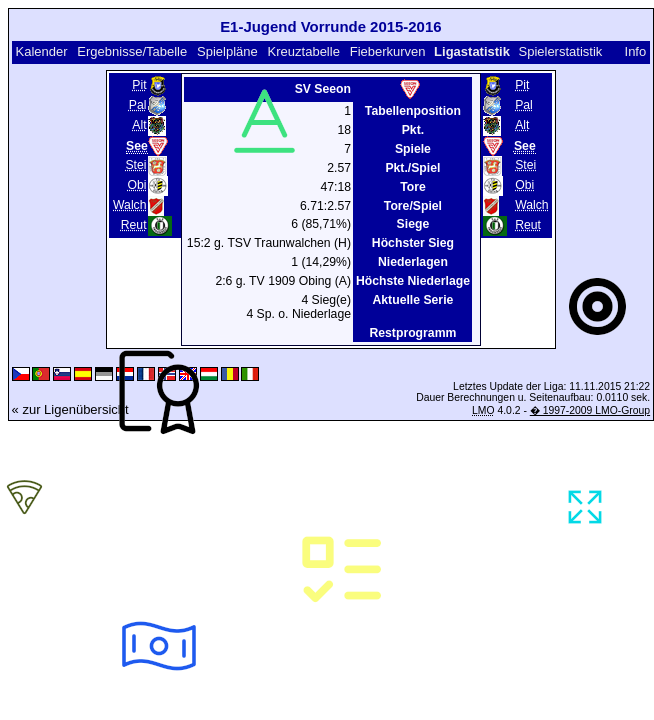  Describe the element at coordinates (159, 646) in the screenshot. I see `view currency or payment options` at that location.